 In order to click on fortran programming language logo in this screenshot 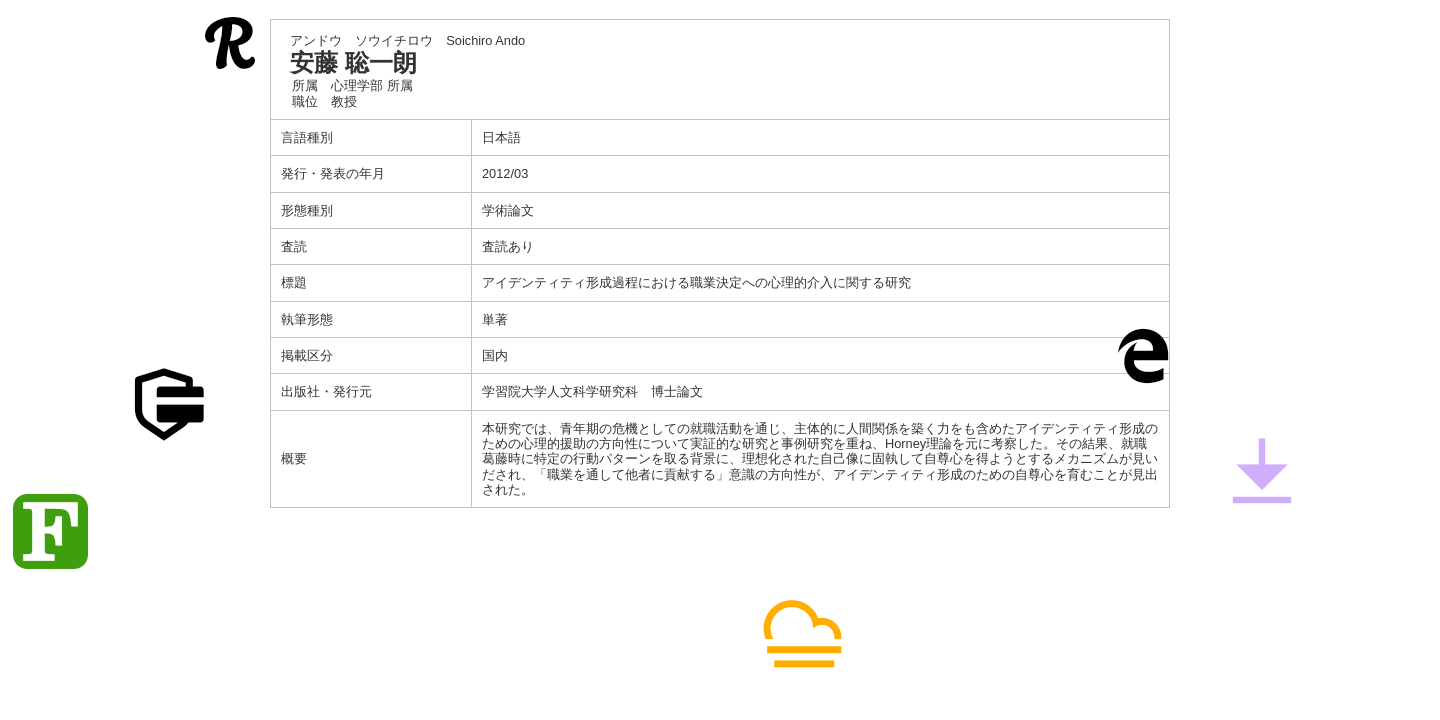, I will do `click(50, 531)`.